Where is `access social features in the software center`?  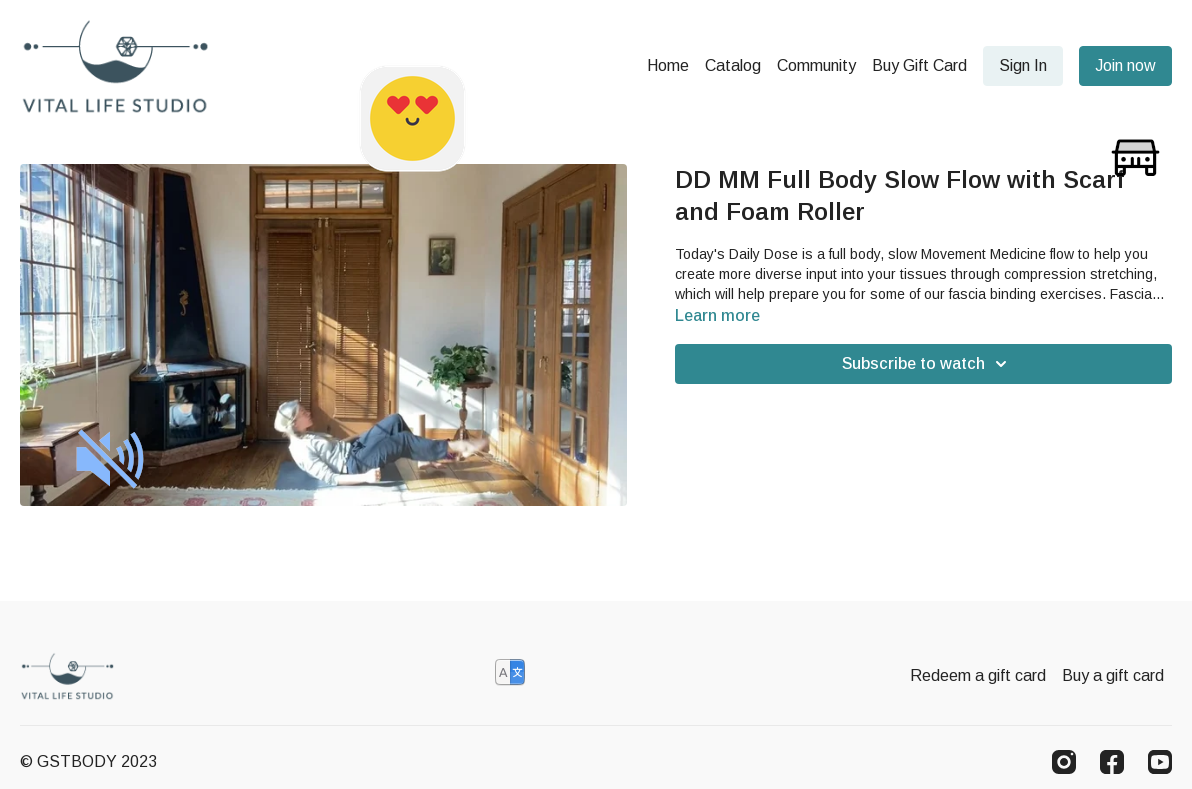
access social features in the software center is located at coordinates (412, 118).